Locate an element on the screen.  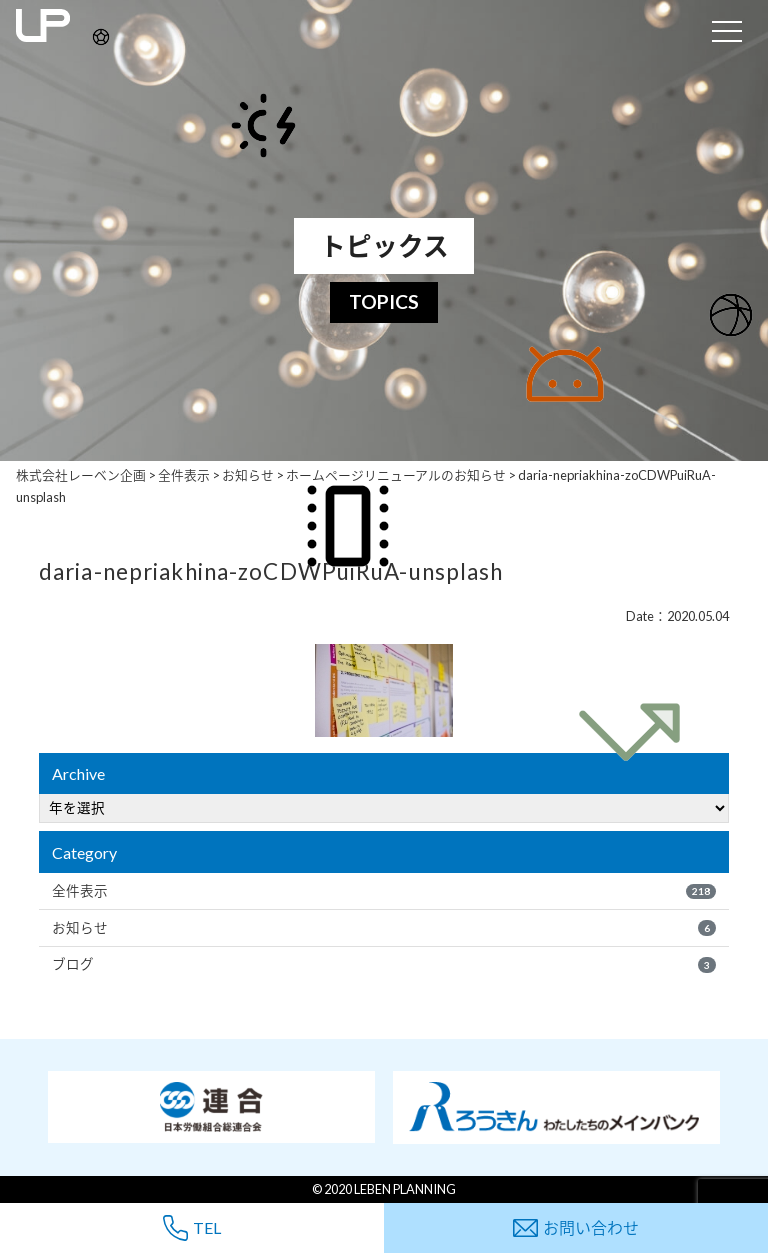
android operating system indicator is located at coordinates (565, 377).